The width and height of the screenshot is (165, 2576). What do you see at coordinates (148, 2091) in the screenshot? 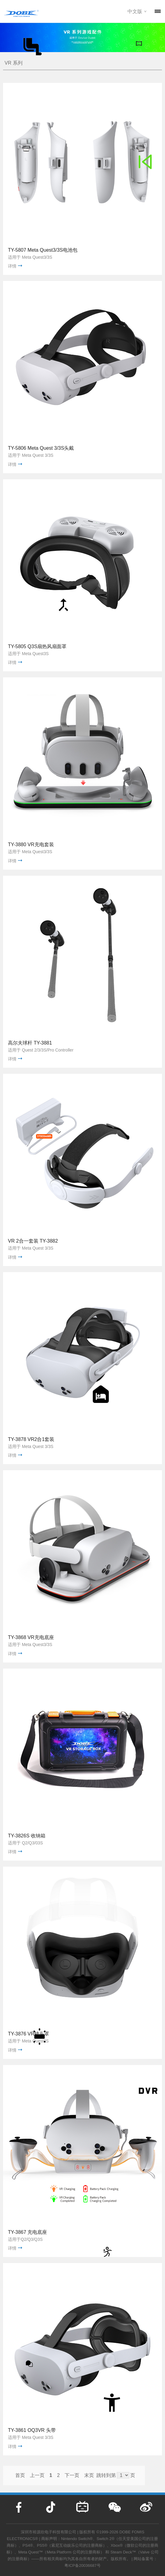
I see `access DVR recordings` at bounding box center [148, 2091].